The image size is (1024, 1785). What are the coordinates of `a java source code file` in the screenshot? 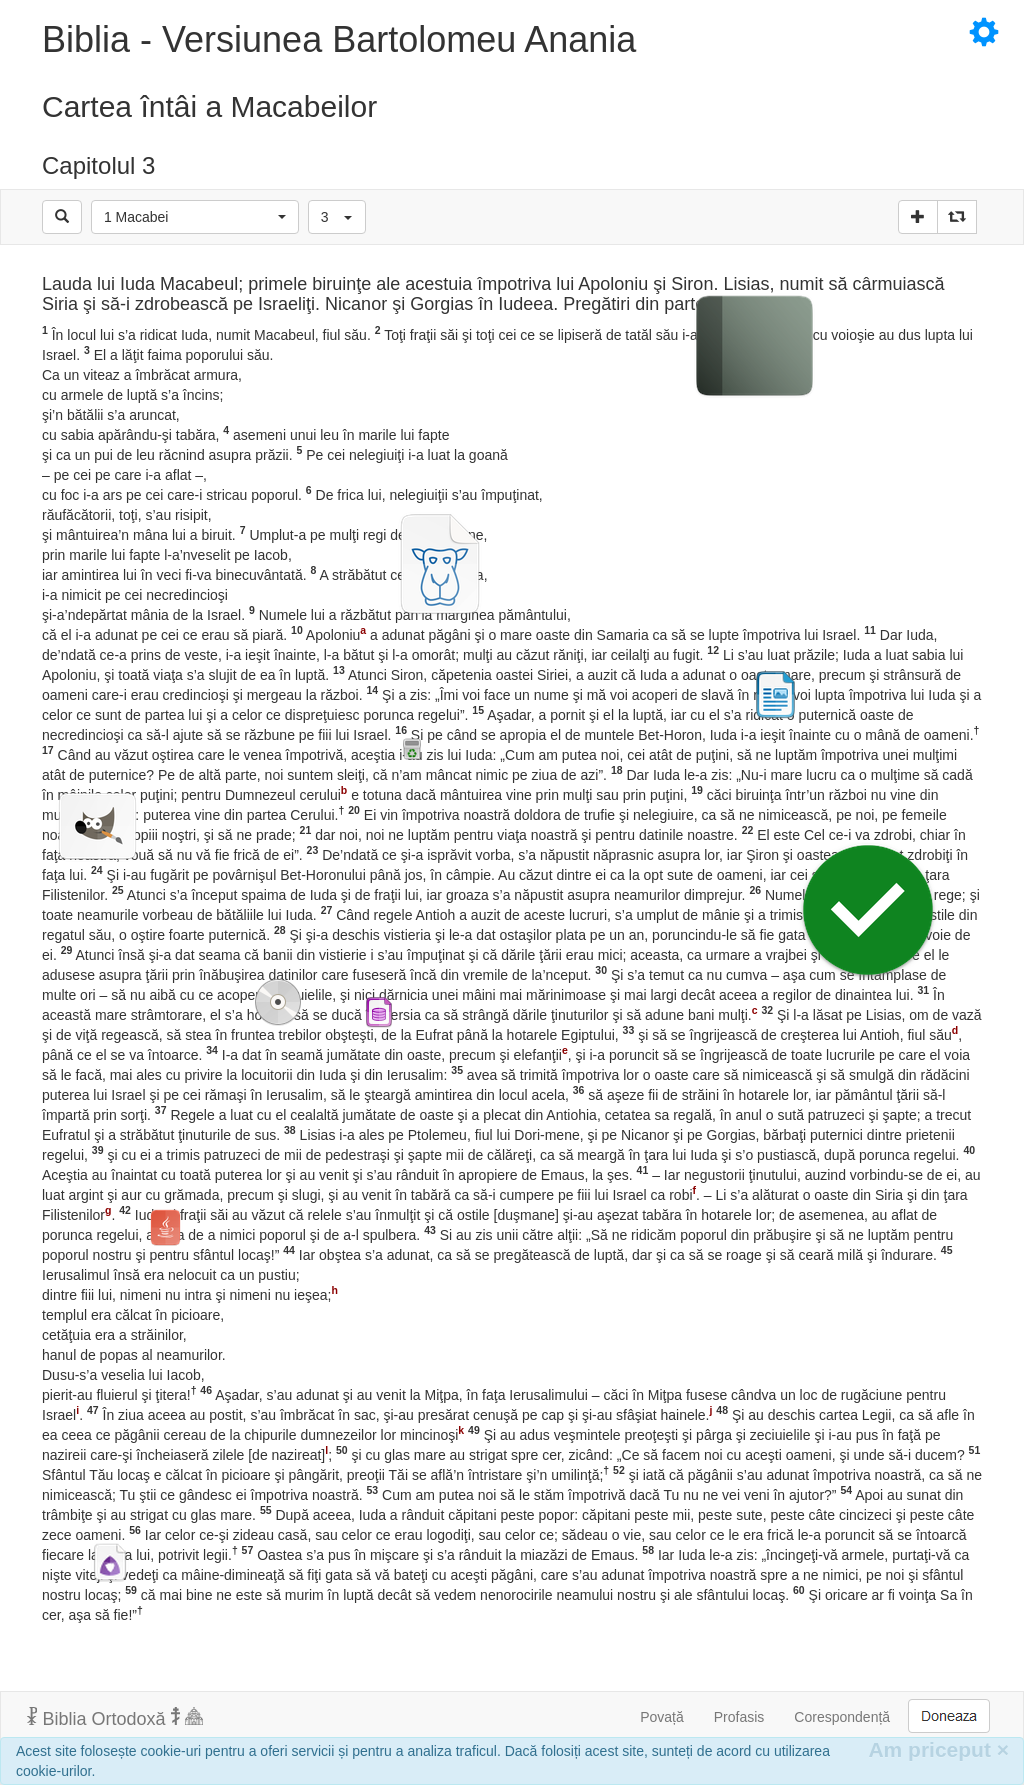 It's located at (165, 1227).